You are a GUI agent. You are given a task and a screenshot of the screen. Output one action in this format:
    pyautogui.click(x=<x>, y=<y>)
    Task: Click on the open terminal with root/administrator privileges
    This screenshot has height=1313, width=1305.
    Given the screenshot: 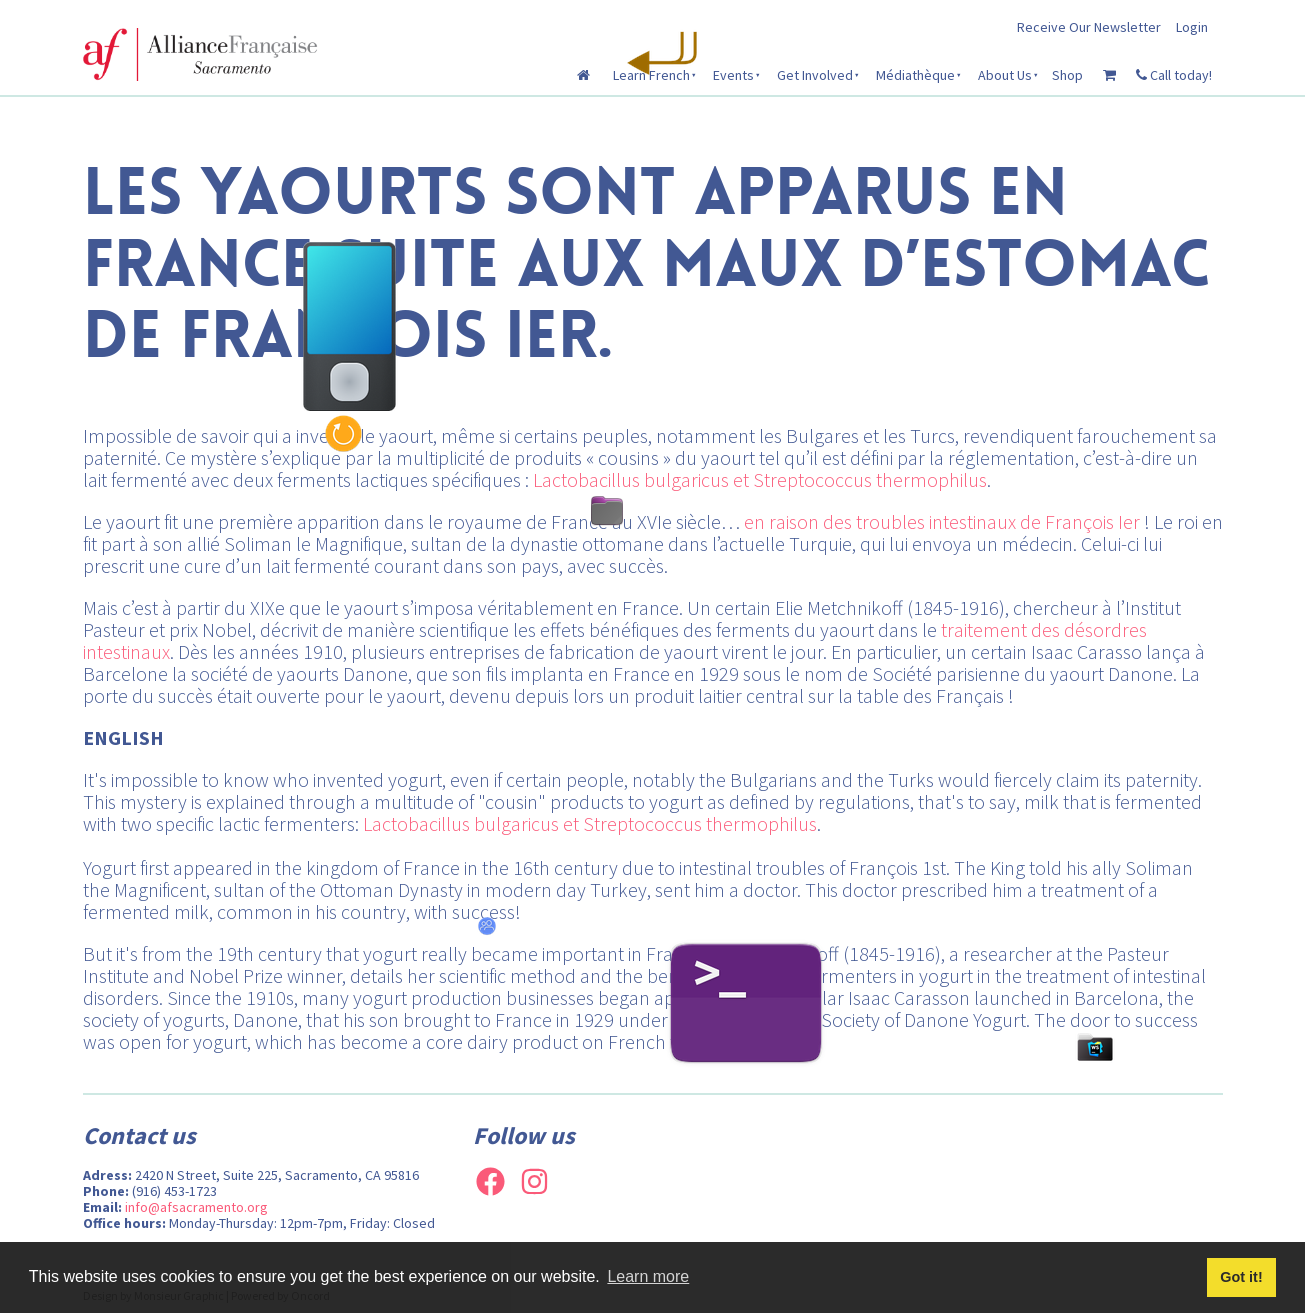 What is the action you would take?
    pyautogui.click(x=746, y=1003)
    